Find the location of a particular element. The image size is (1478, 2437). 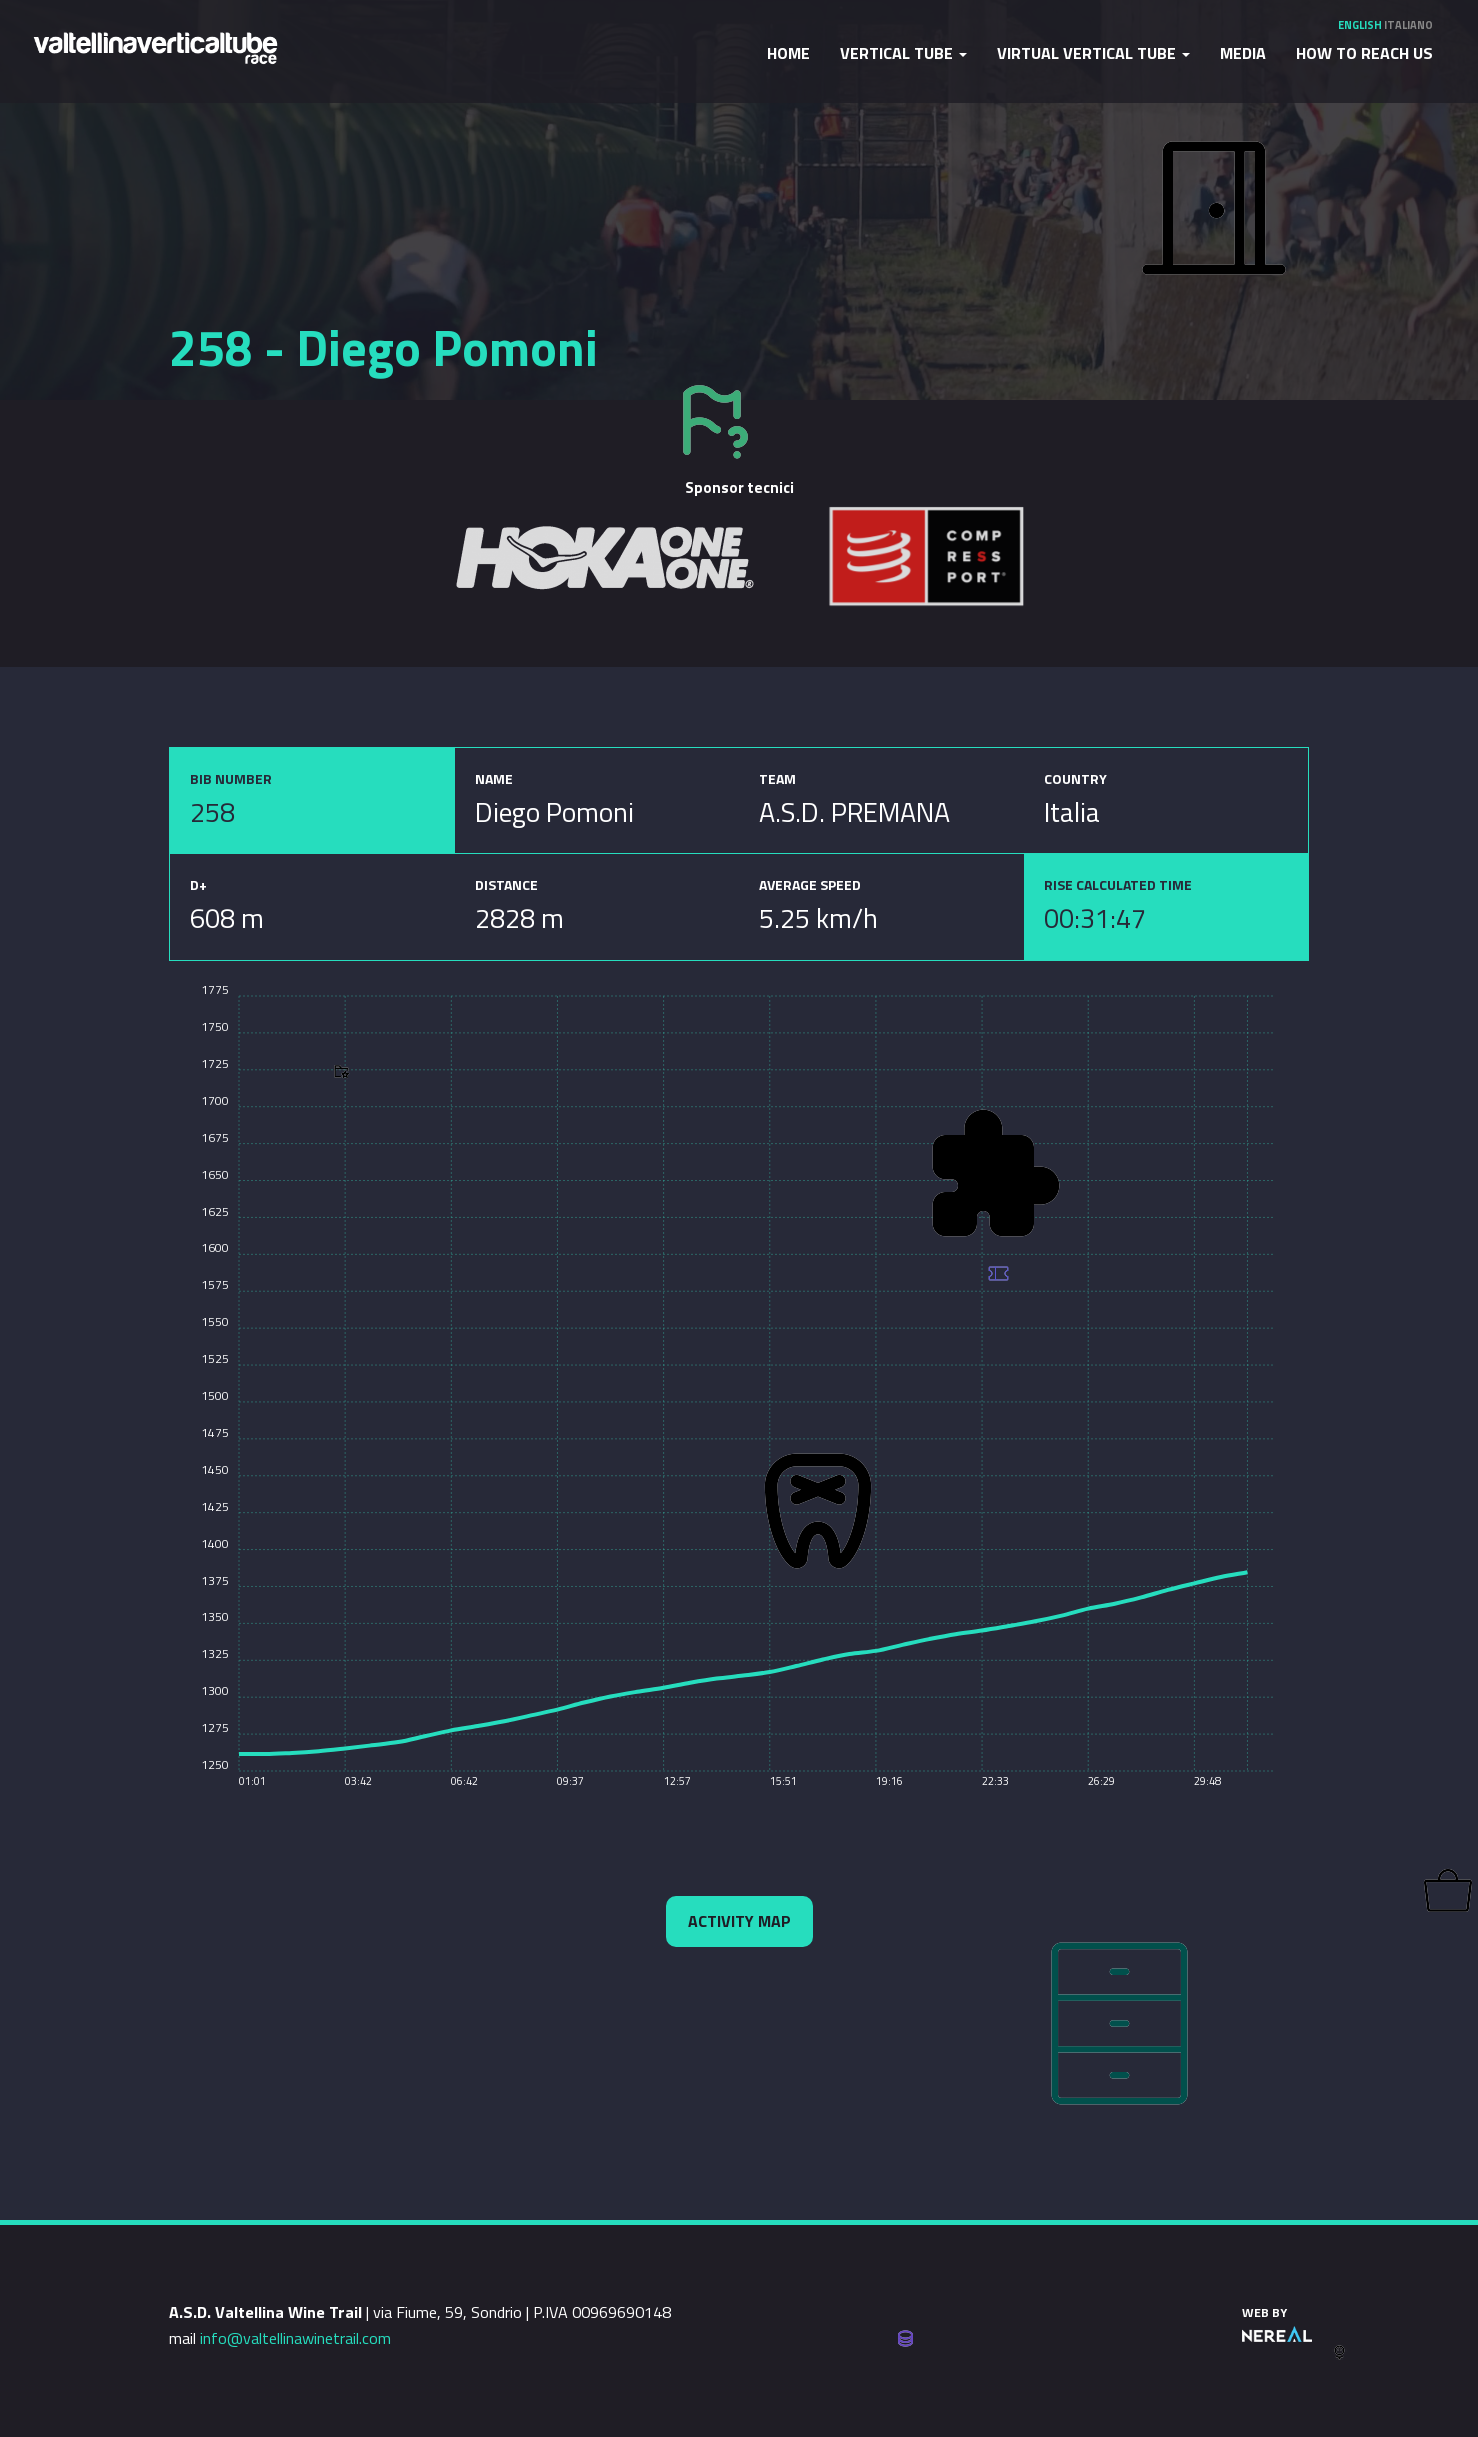

exit or log out of the application is located at coordinates (1214, 208).